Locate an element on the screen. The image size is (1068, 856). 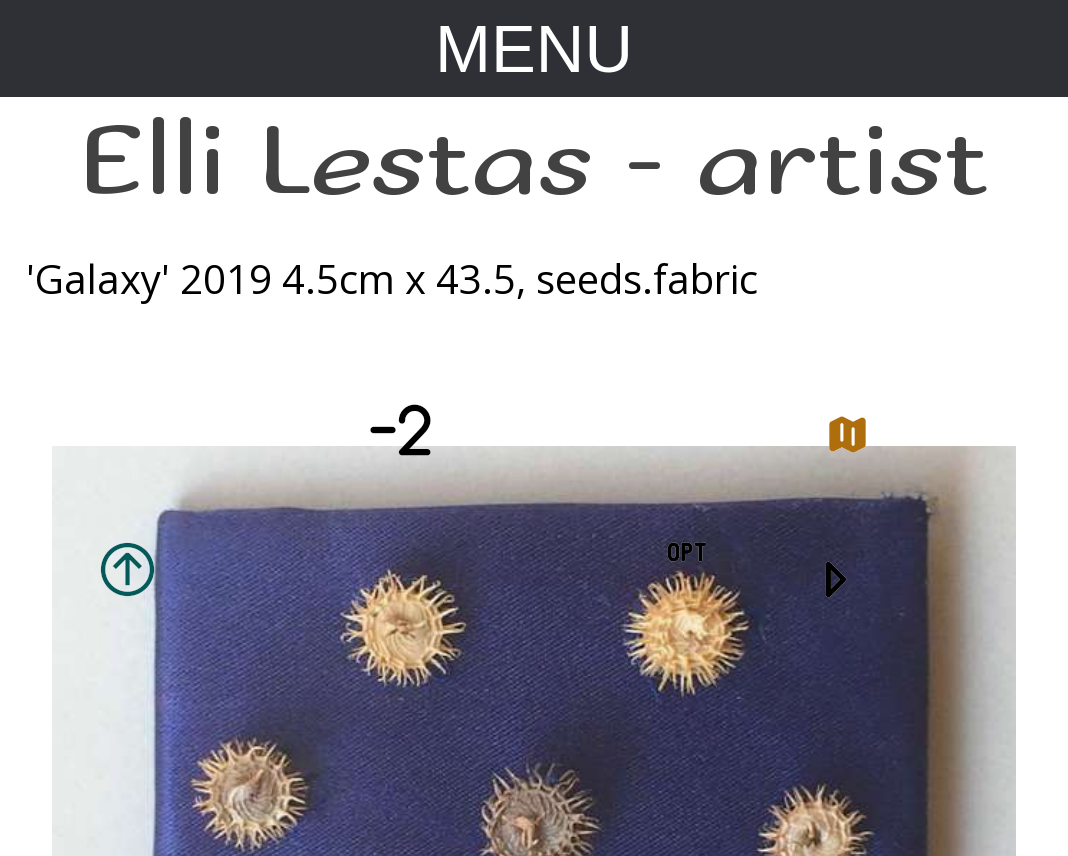
navigate to the next item or screen is located at coordinates (833, 579).